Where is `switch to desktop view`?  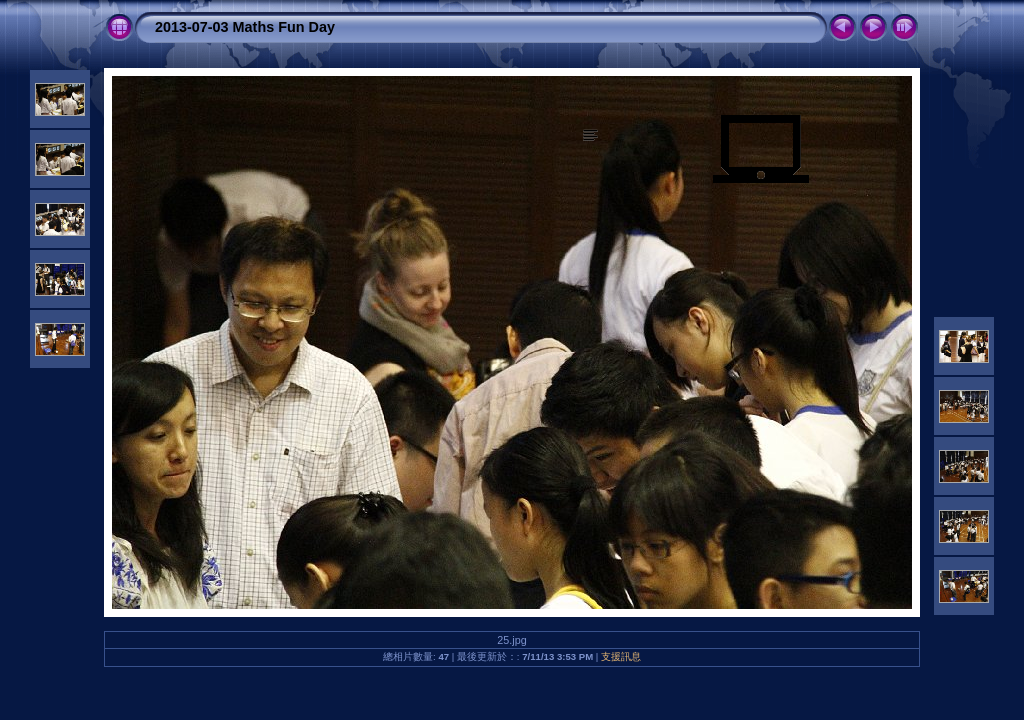
switch to desktop view is located at coordinates (761, 151).